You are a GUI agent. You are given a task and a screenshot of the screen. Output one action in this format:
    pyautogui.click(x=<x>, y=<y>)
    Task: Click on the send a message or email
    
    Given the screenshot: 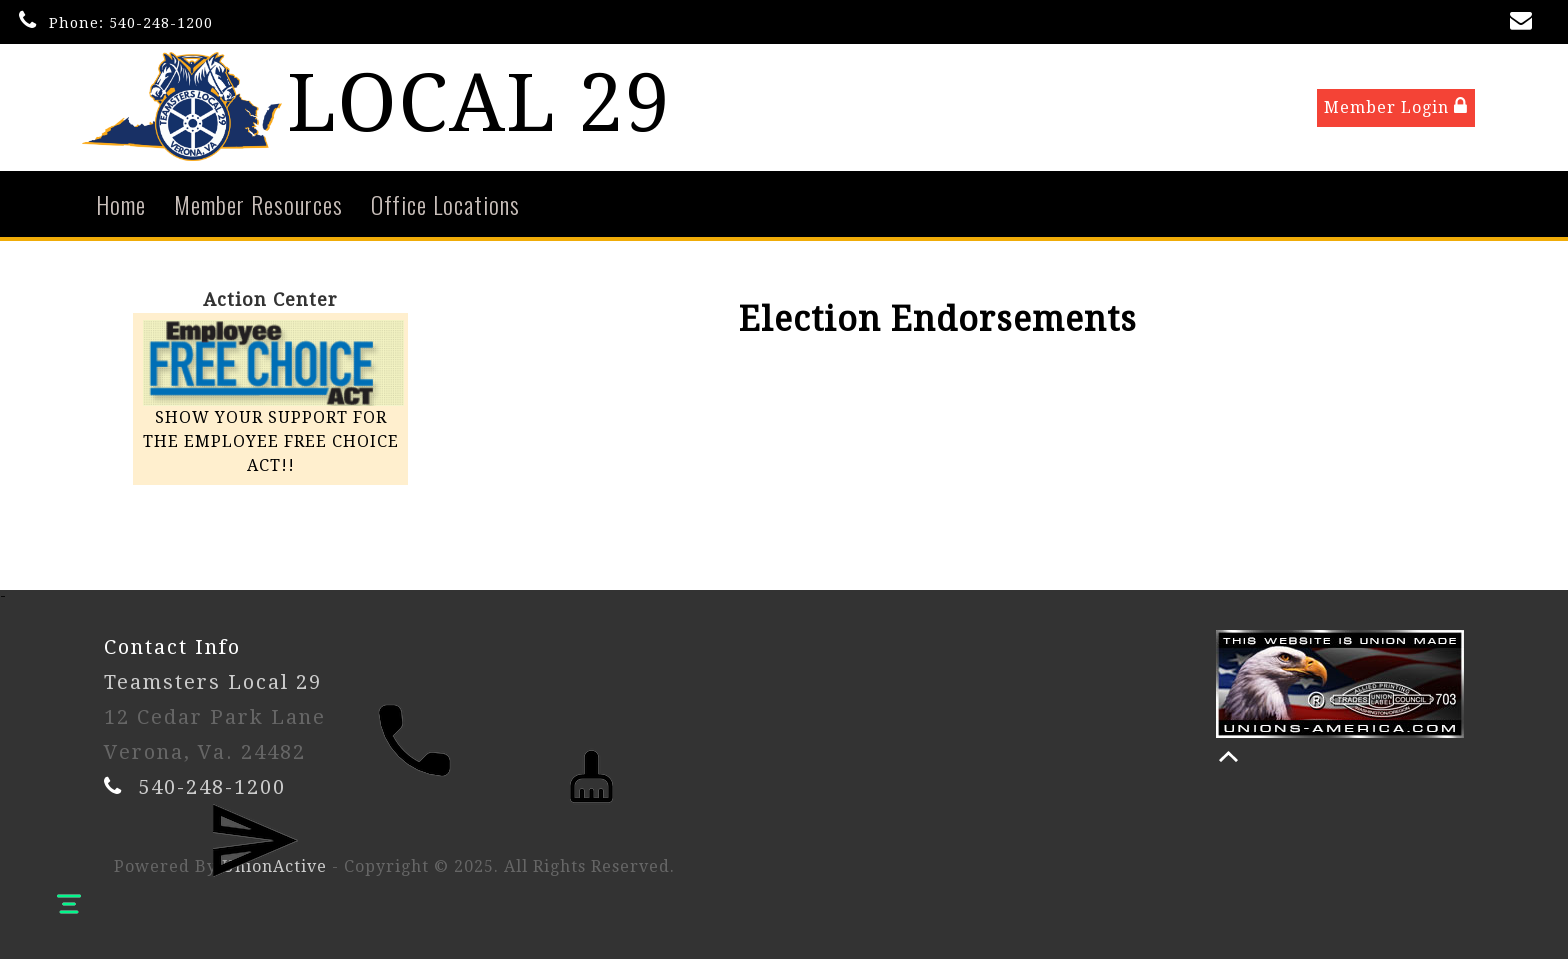 What is the action you would take?
    pyautogui.click(x=253, y=840)
    